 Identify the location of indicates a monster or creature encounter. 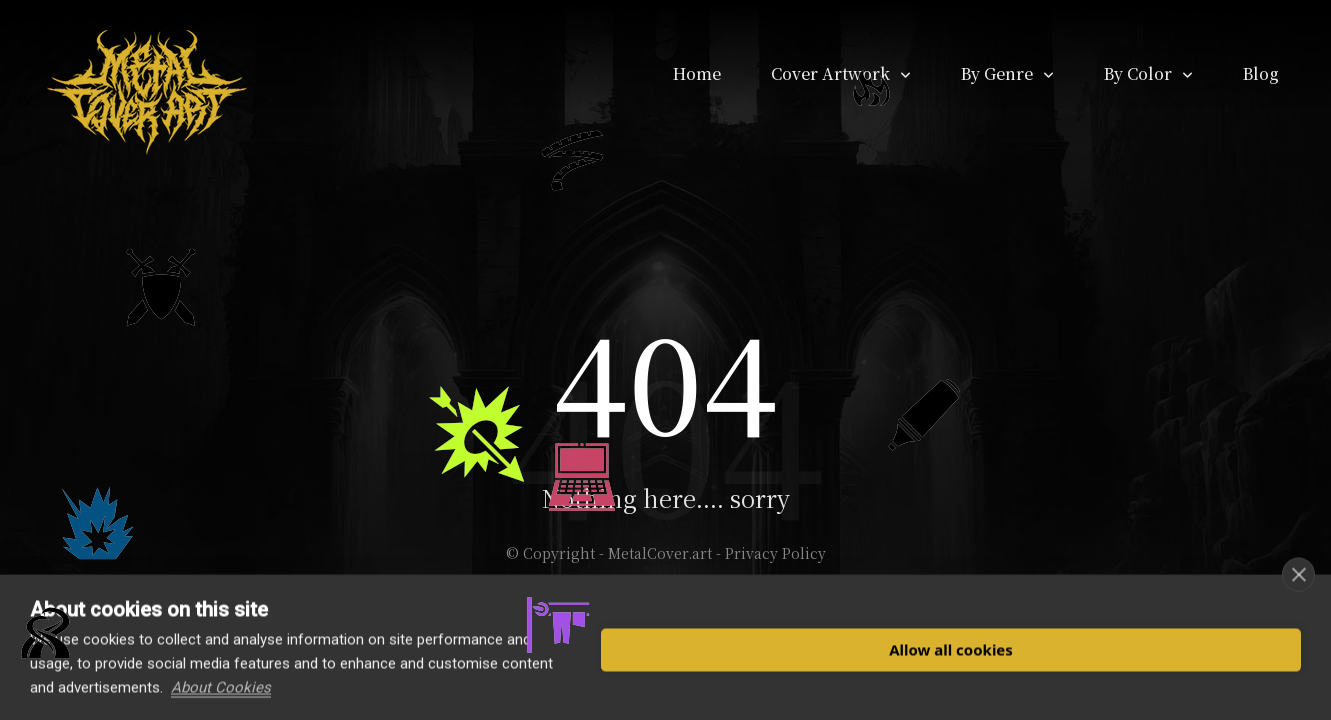
(45, 632).